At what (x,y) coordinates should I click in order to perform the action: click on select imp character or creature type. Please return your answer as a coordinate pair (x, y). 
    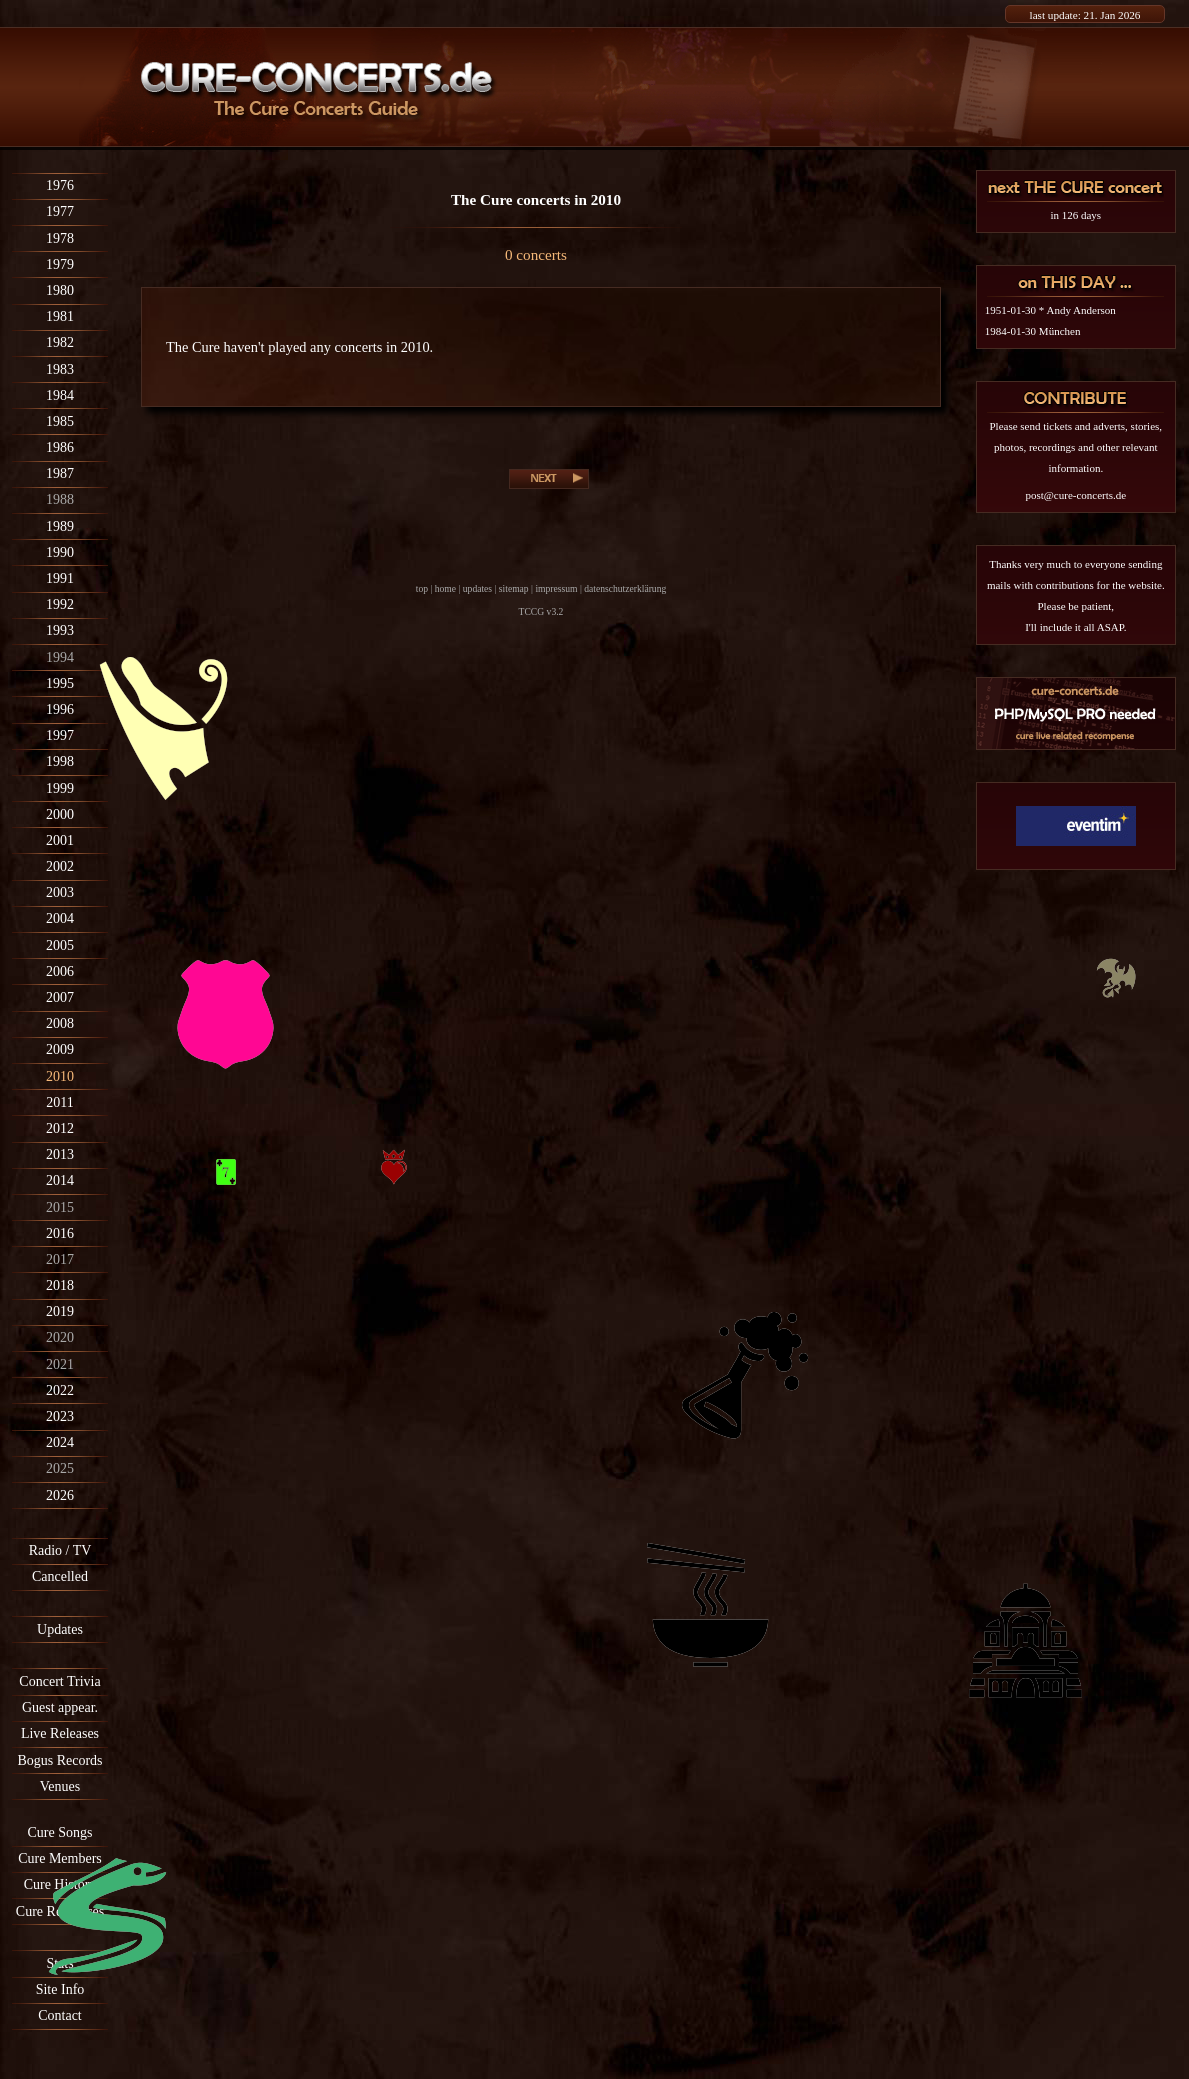
    Looking at the image, I should click on (1116, 978).